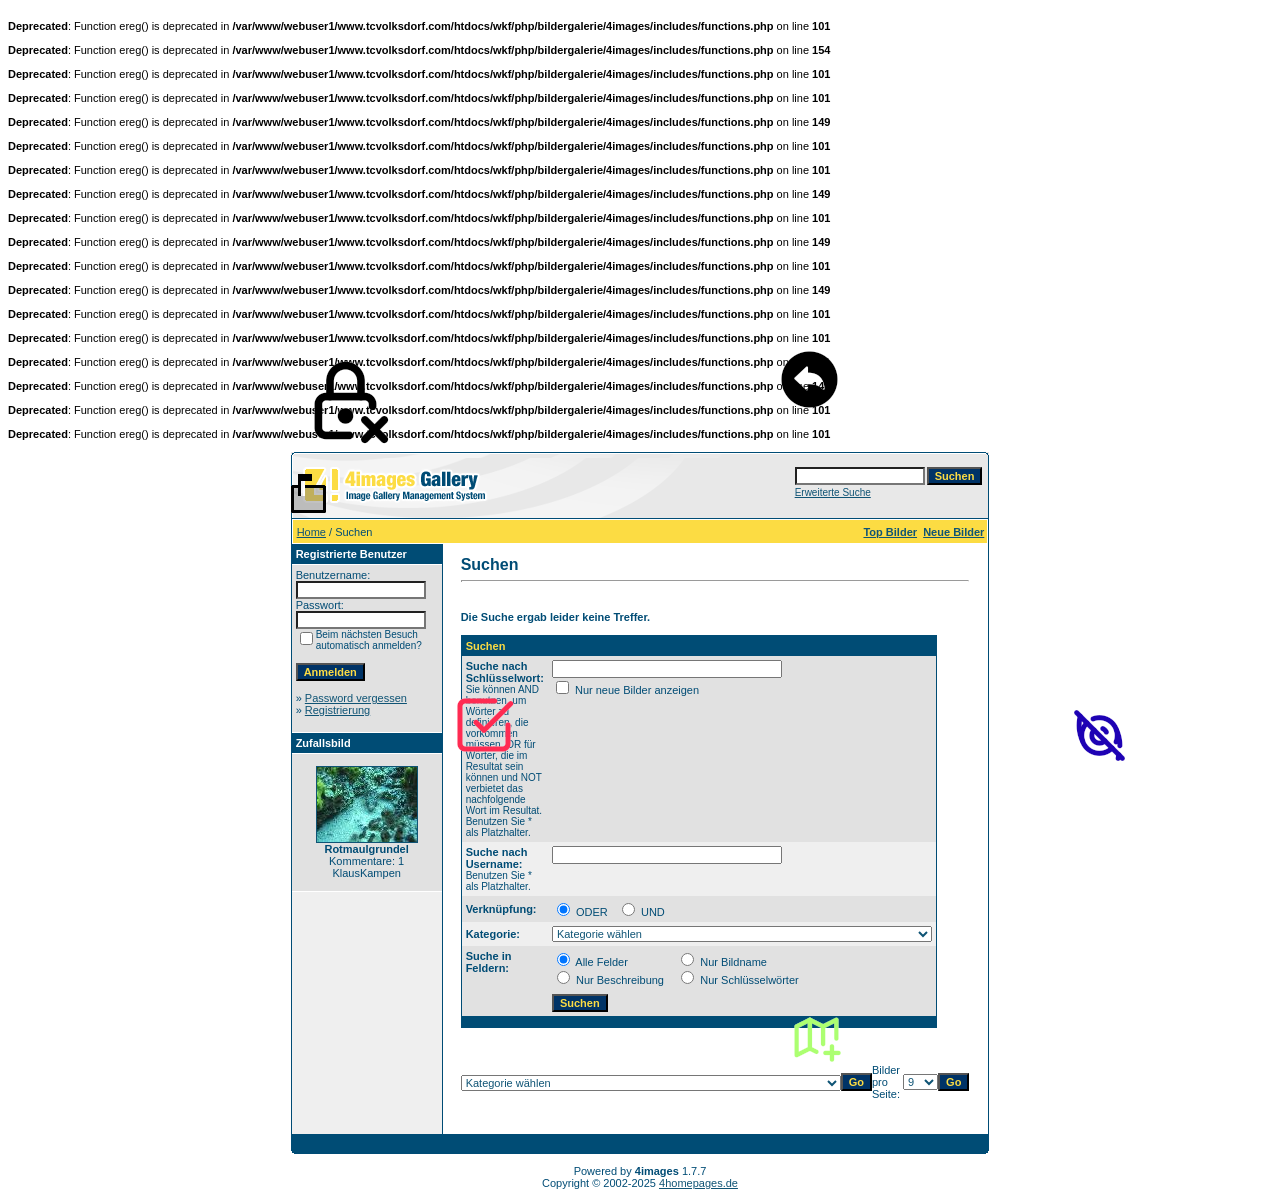 This screenshot has height=1200, width=1280. I want to click on mark item as complete, so click(484, 725).